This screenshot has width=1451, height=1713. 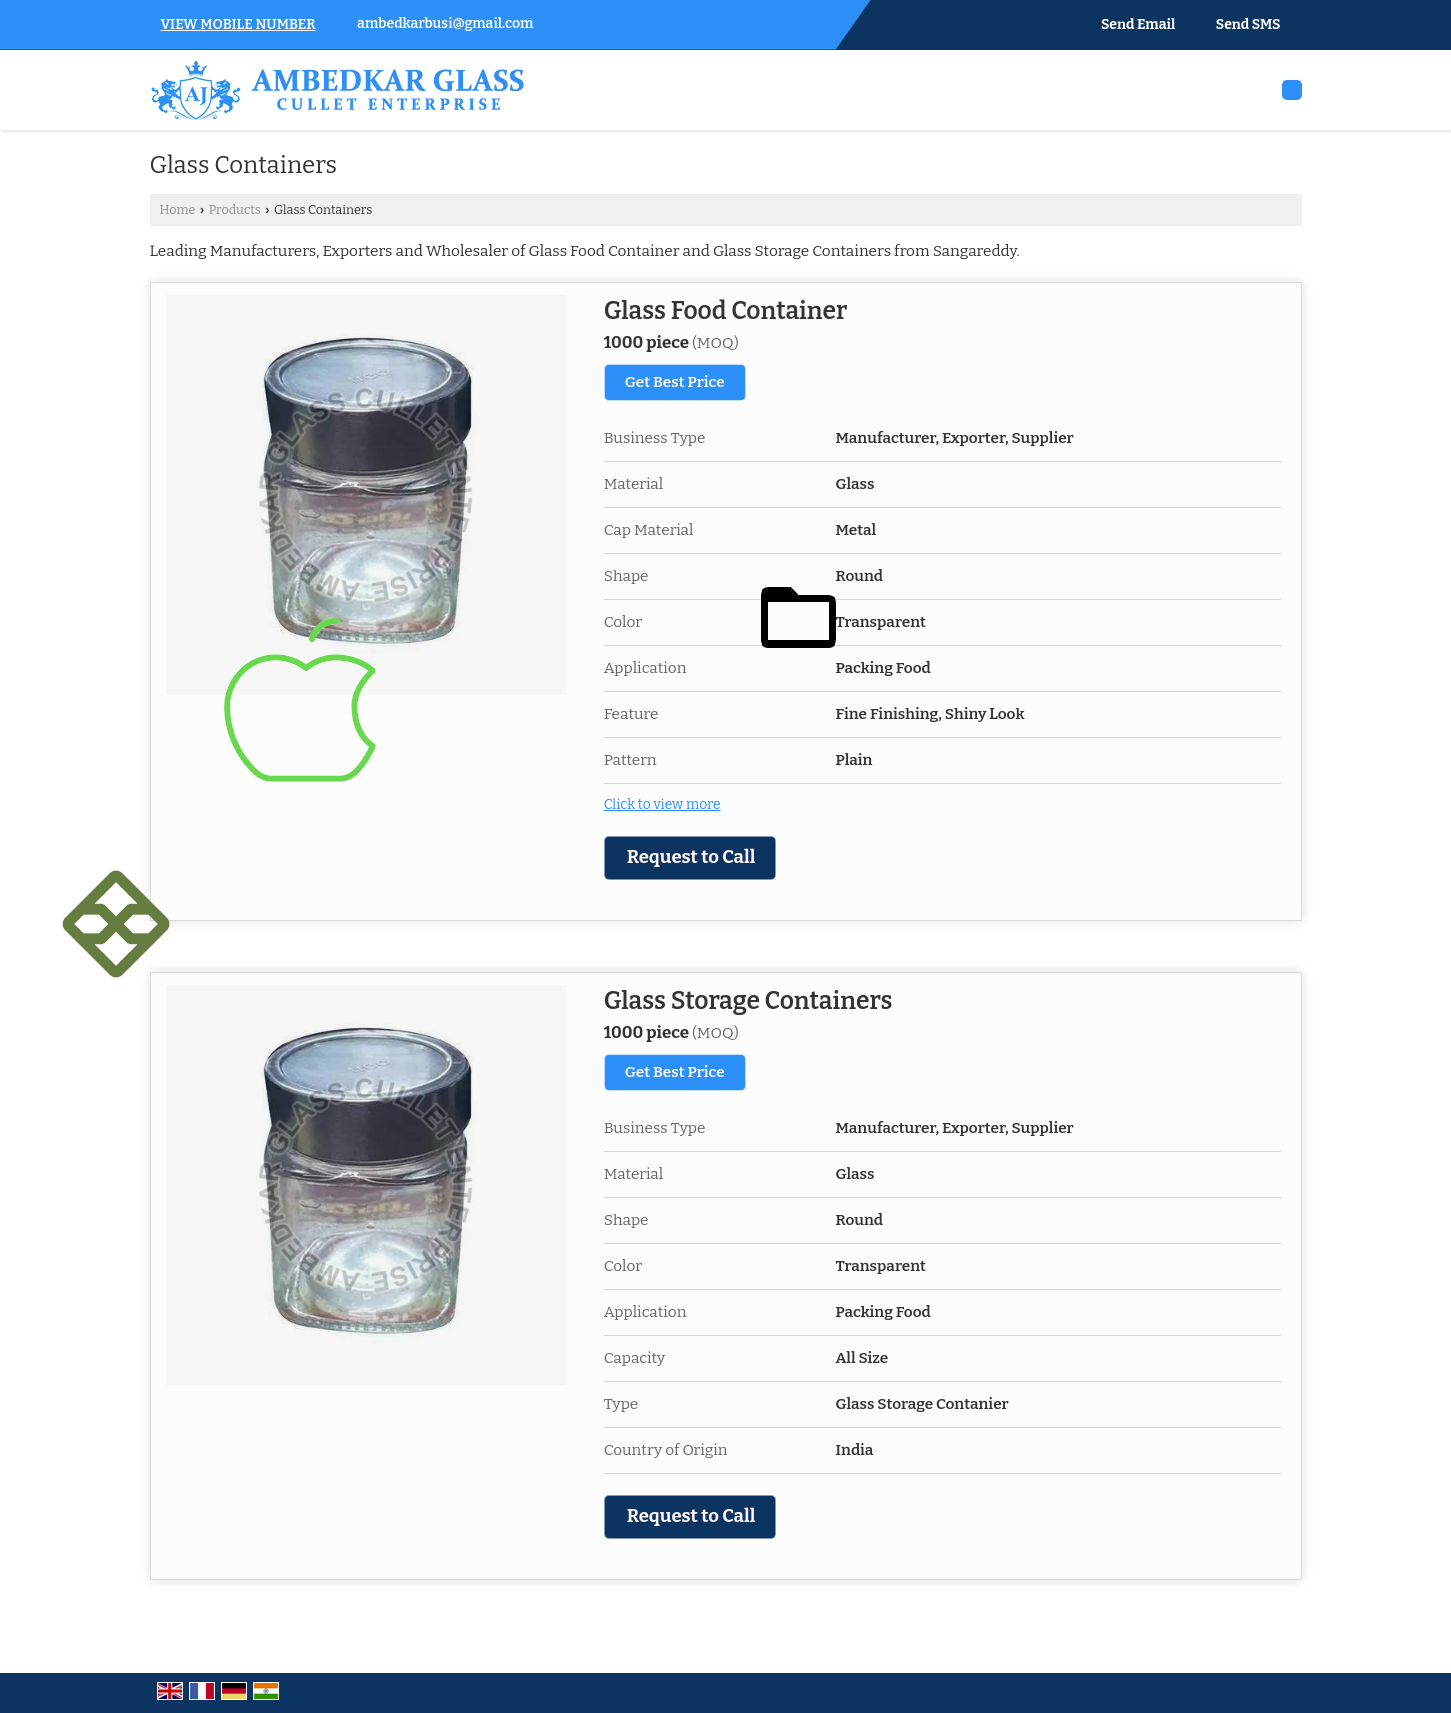 I want to click on pay with Pix instant payment system, so click(x=116, y=924).